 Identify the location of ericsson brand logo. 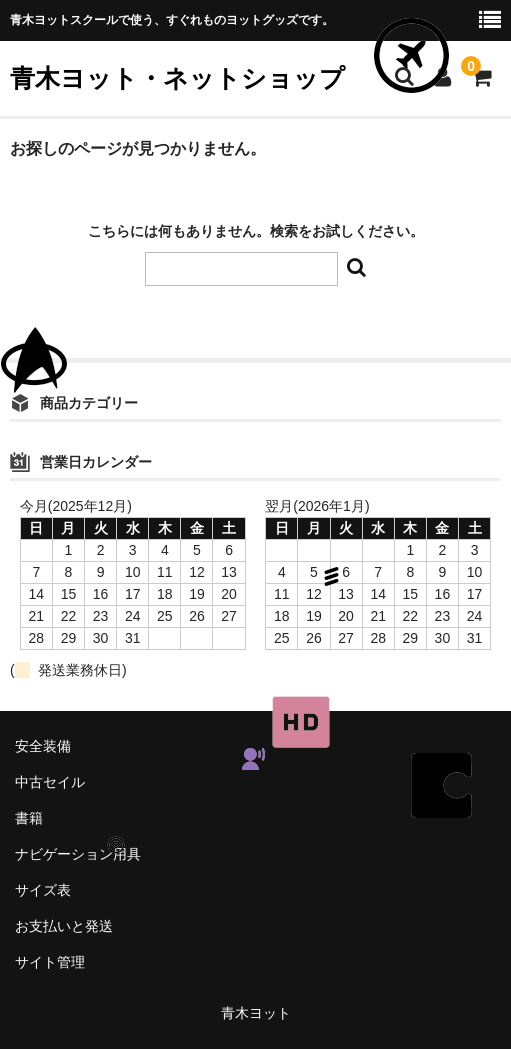
(331, 576).